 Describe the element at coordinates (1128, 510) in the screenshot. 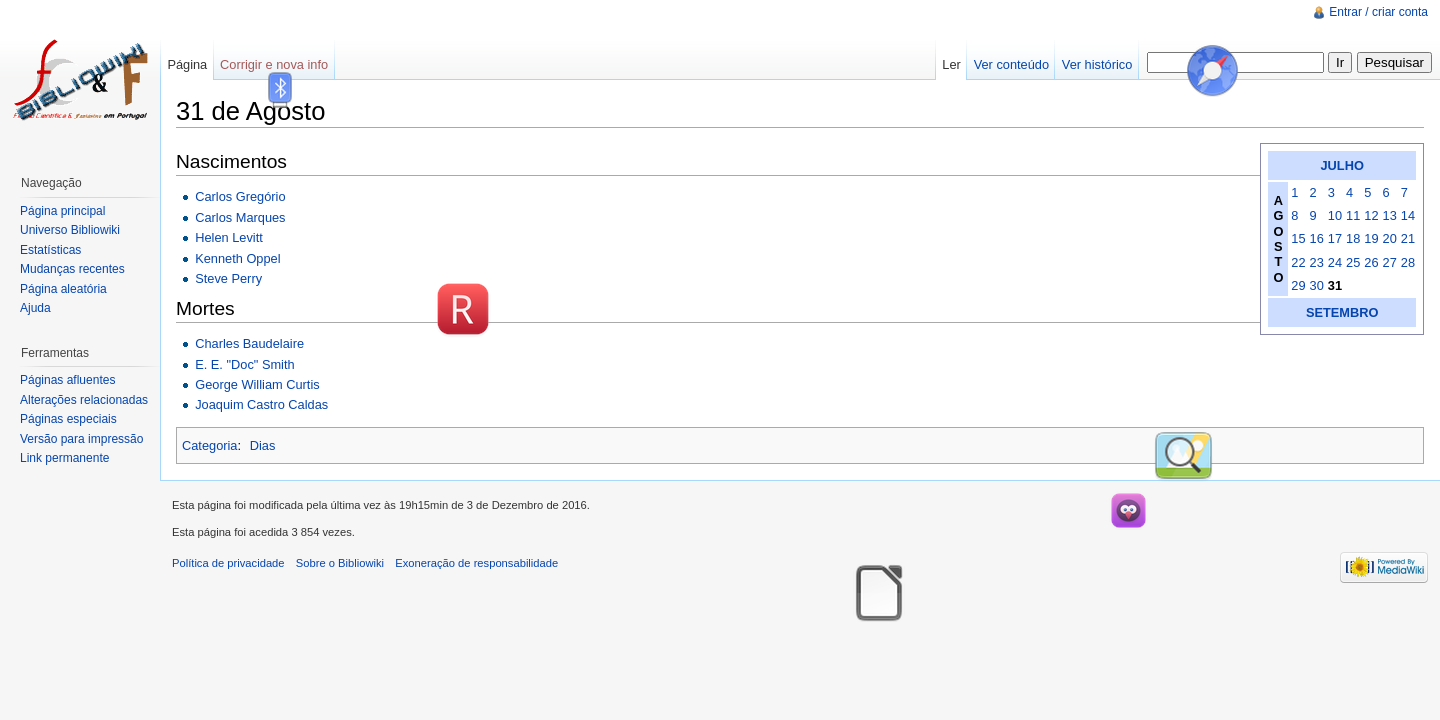

I see `open cawbird twitter client` at that location.